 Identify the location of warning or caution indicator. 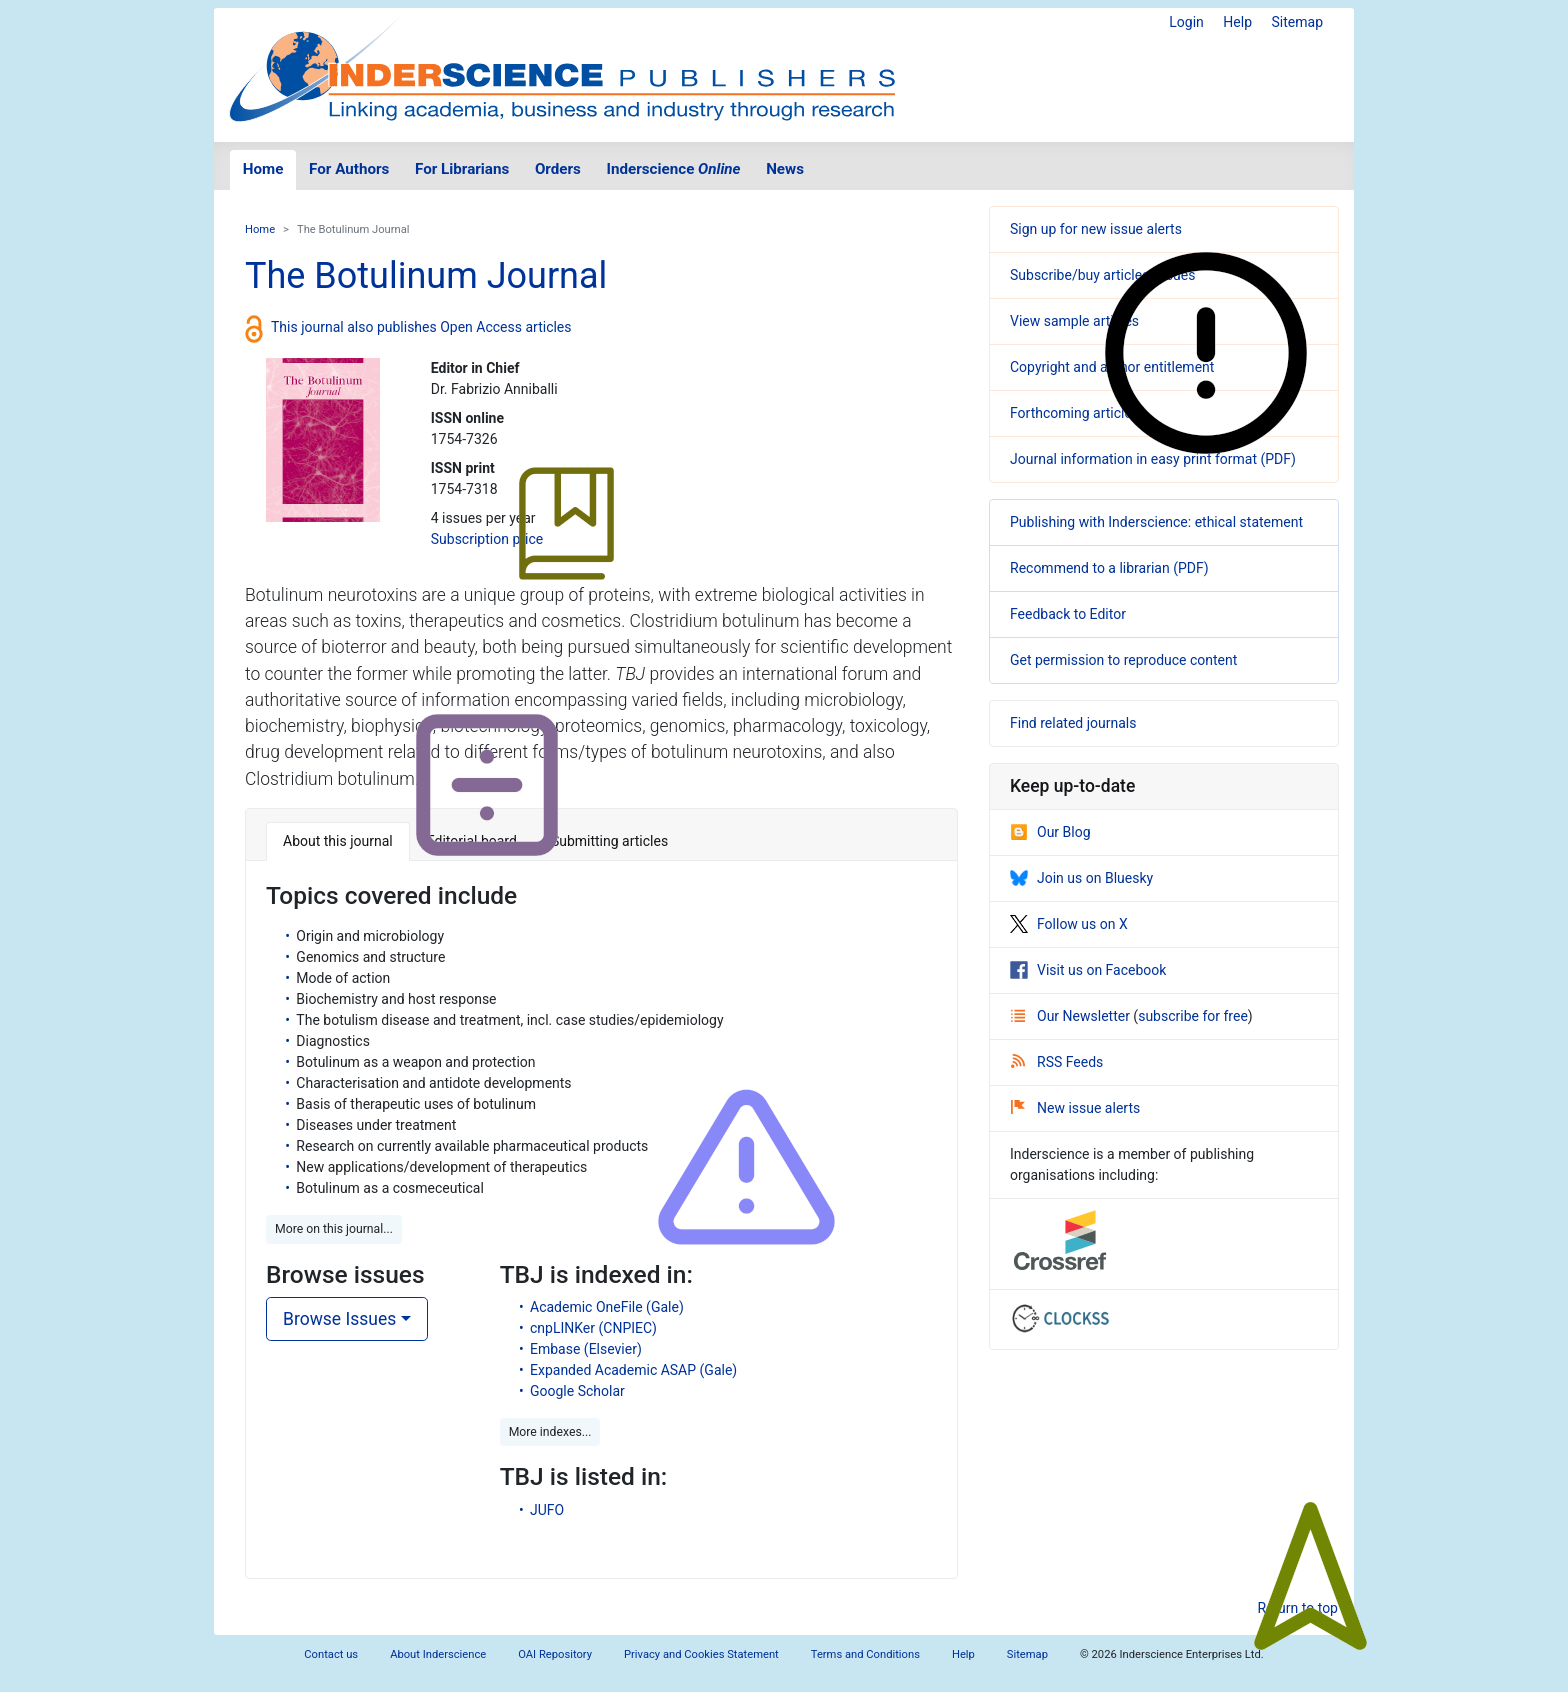
(746, 1167).